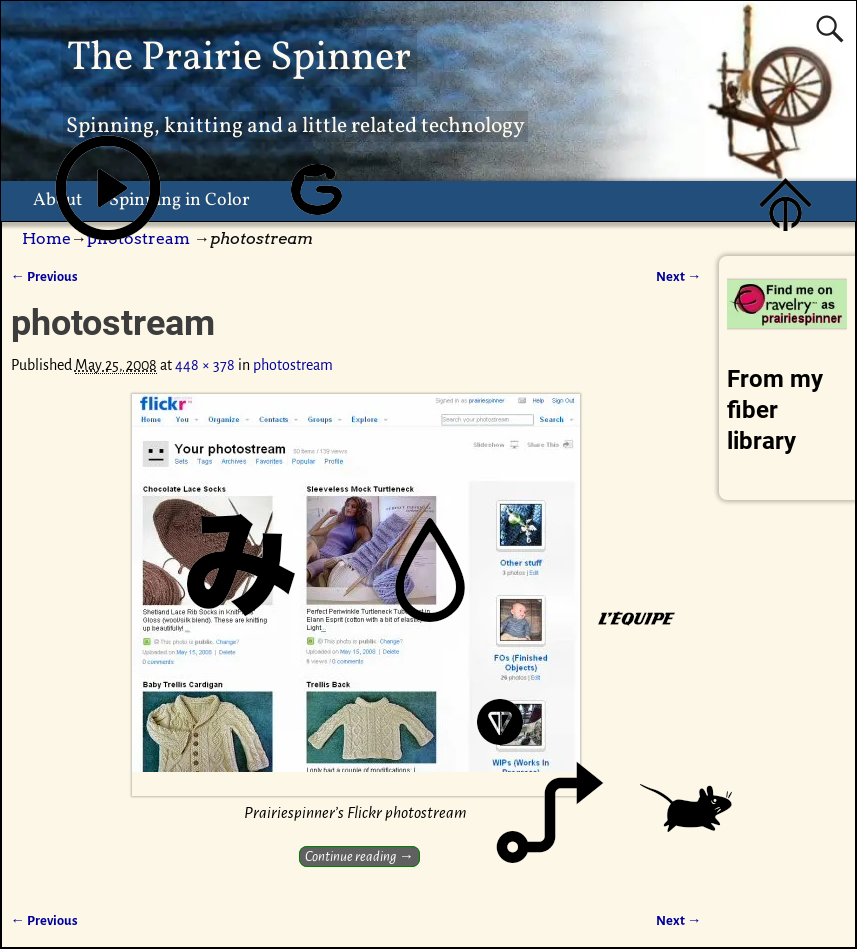  What do you see at coordinates (686, 808) in the screenshot?
I see `xfce desktop environment logo` at bounding box center [686, 808].